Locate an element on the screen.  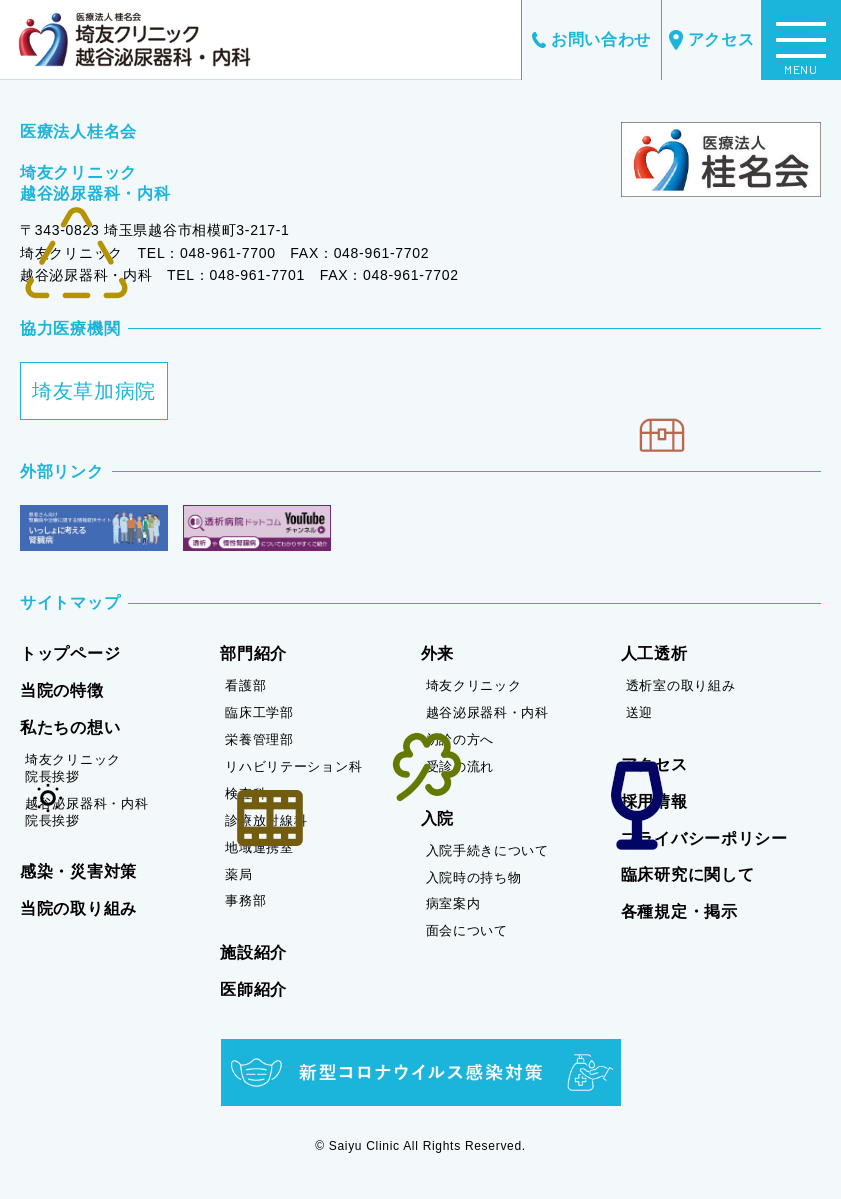
browse wine or beverage options is located at coordinates (637, 803).